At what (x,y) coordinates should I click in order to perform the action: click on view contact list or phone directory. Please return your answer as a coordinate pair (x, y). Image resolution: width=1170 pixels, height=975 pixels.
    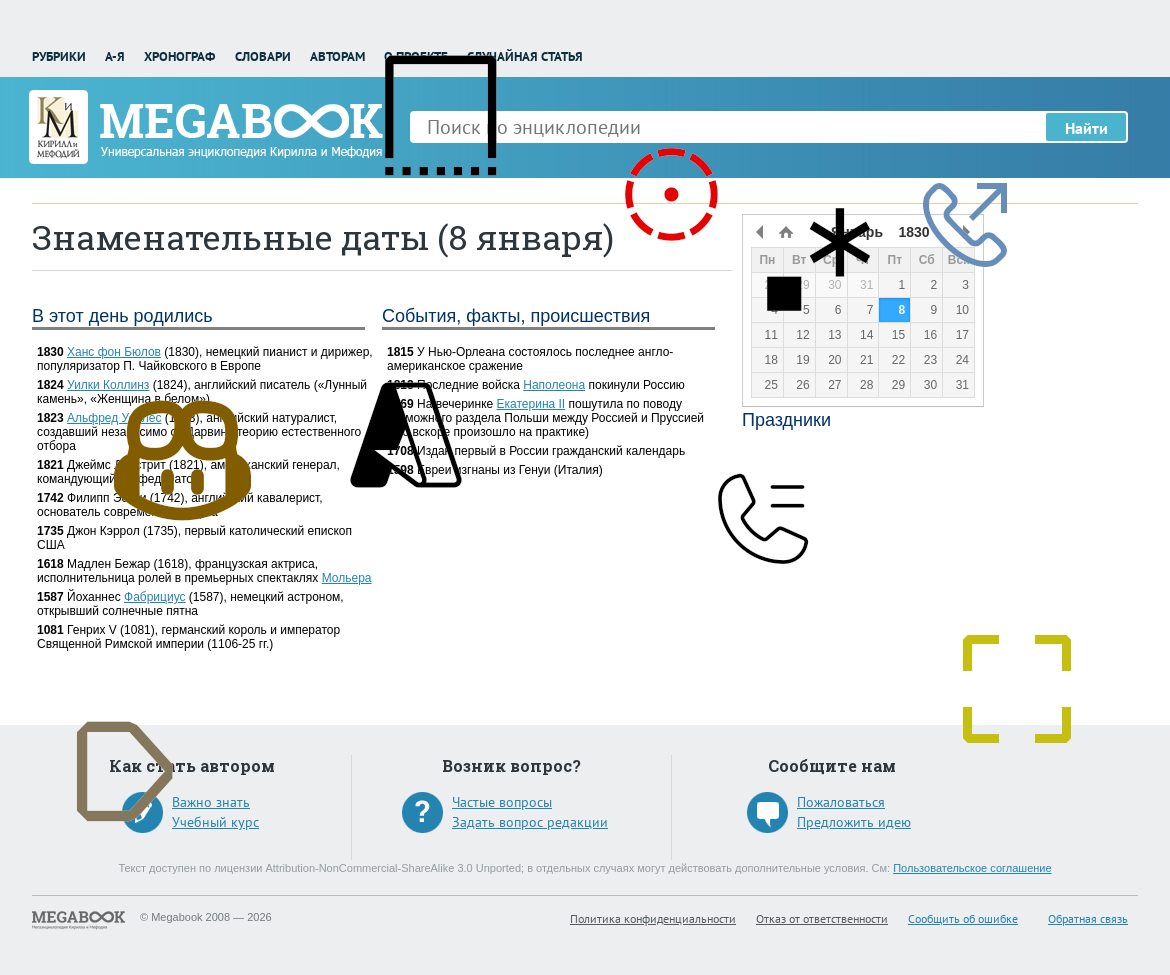
    Looking at the image, I should click on (765, 517).